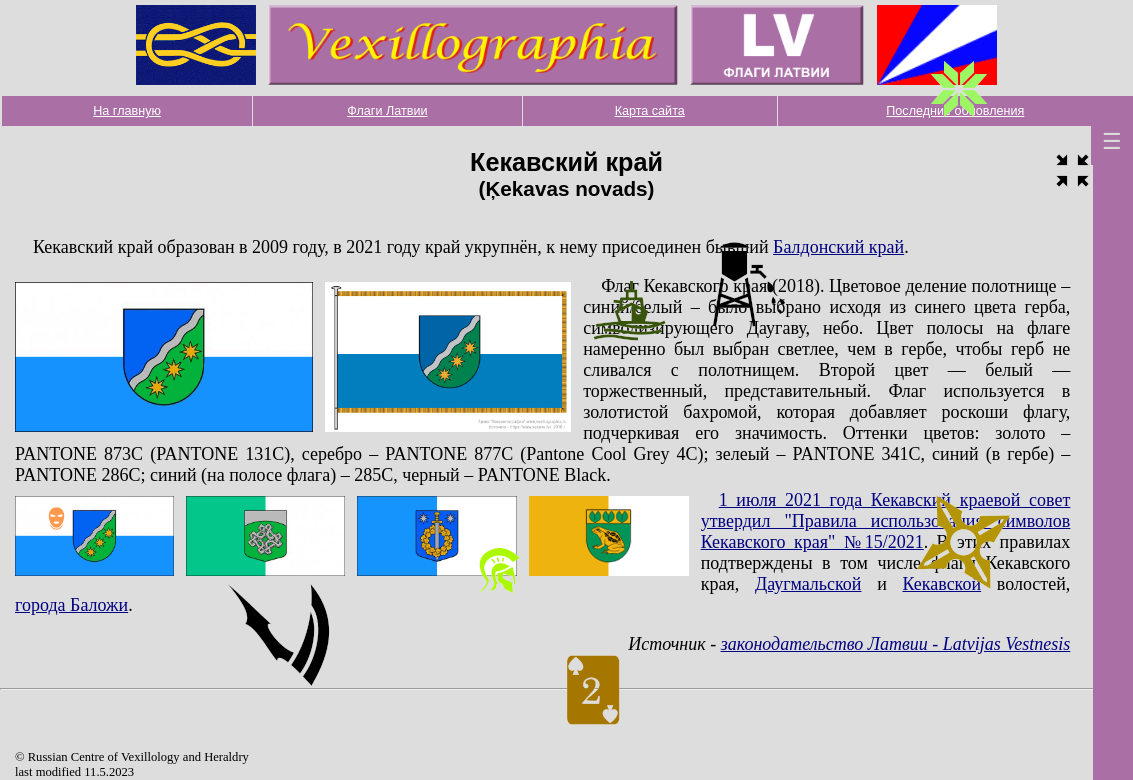  I want to click on select balaclava or ski mask headgear, so click(56, 518).